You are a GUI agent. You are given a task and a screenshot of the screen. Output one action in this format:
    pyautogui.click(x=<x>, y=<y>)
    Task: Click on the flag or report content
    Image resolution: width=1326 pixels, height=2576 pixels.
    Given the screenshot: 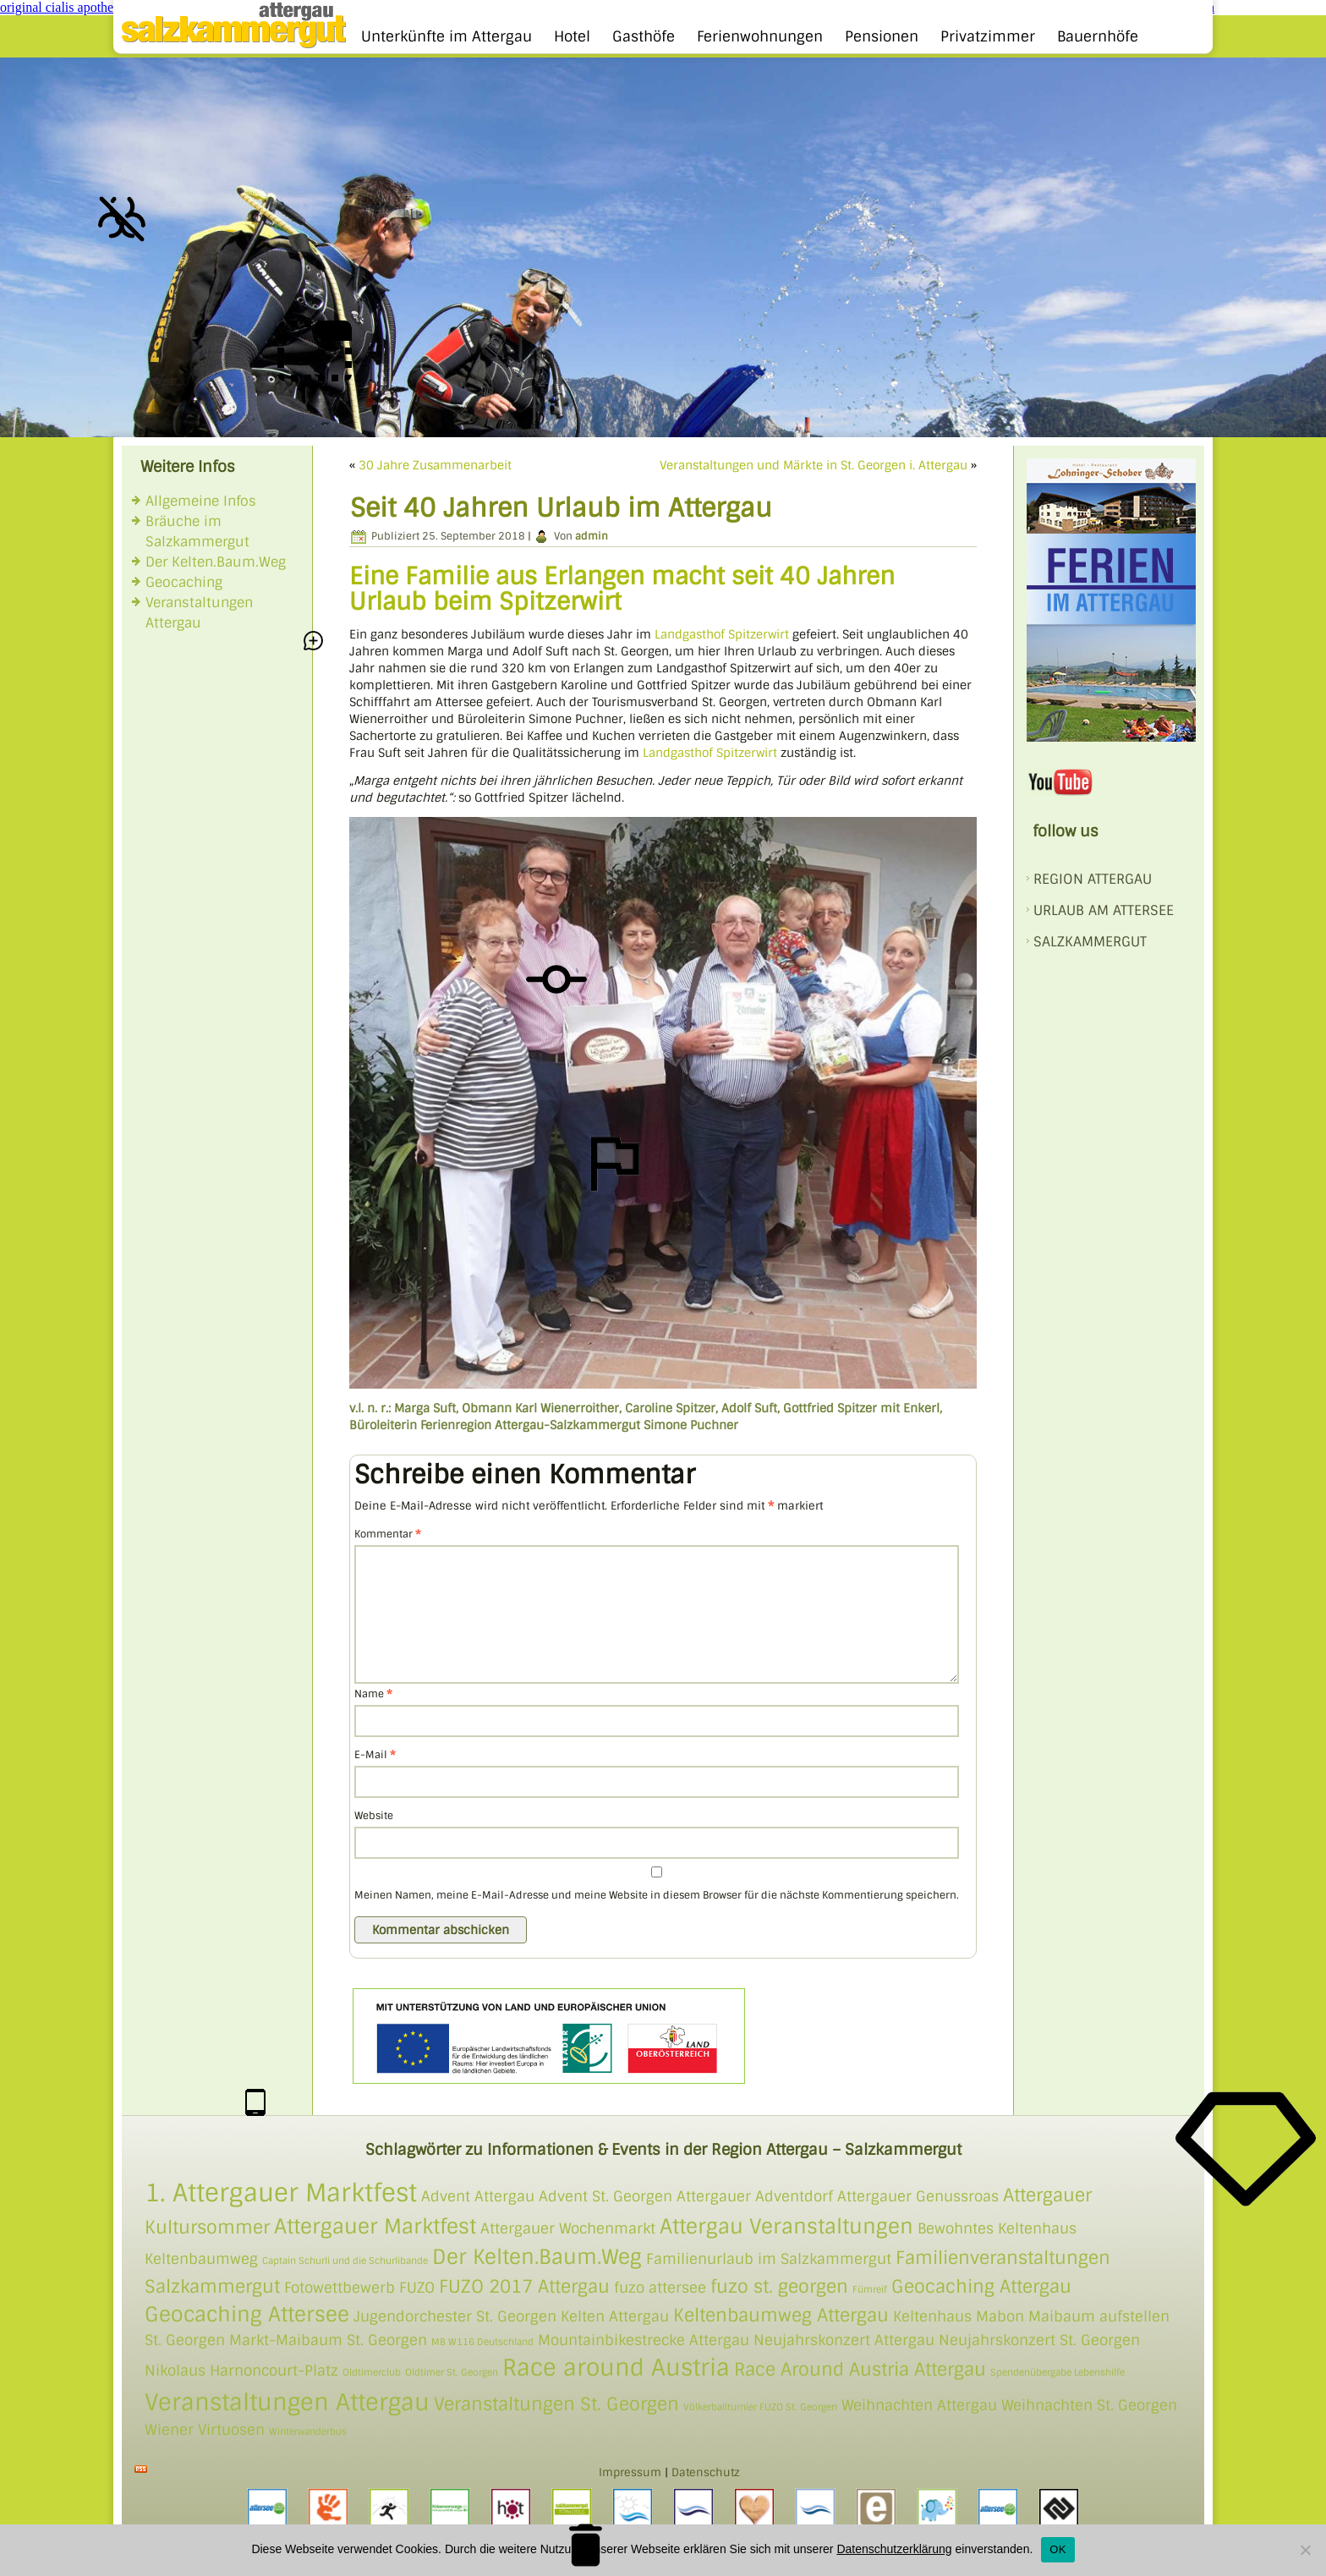 What is the action you would take?
    pyautogui.click(x=613, y=1162)
    